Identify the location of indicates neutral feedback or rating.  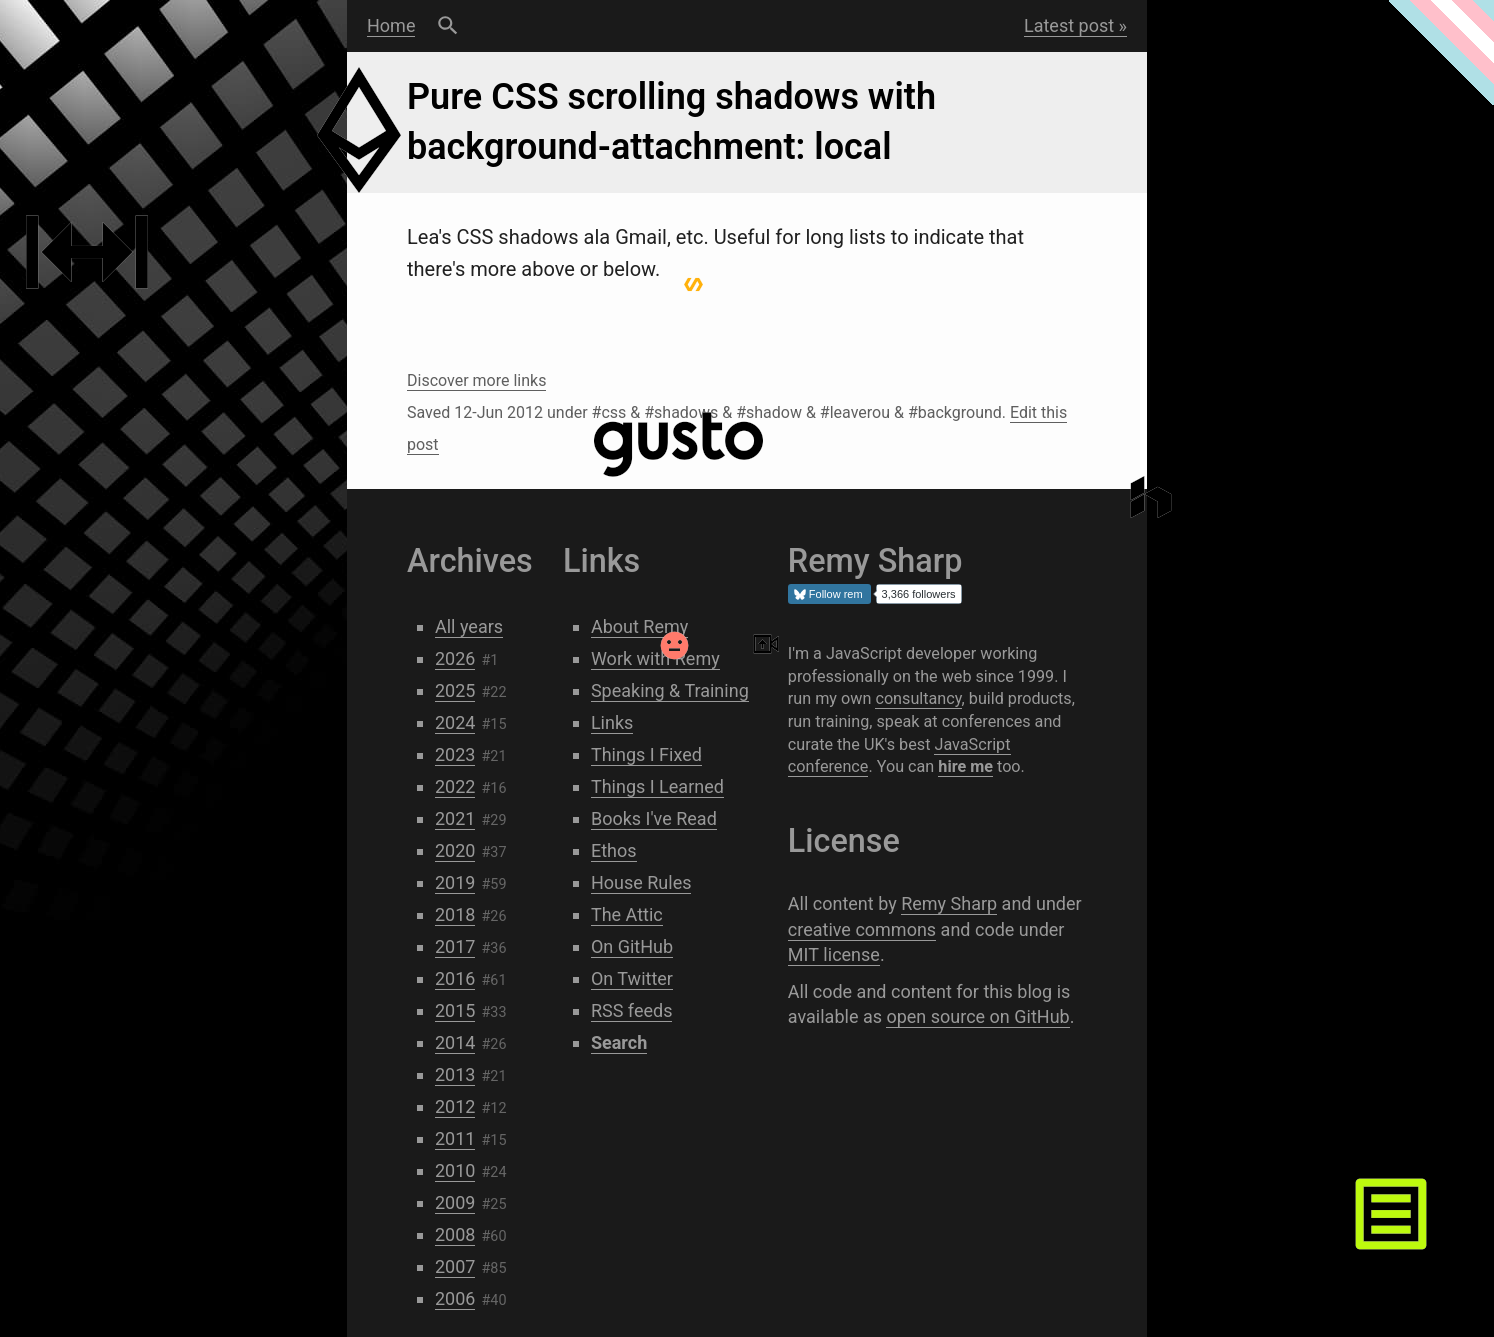
(674, 645).